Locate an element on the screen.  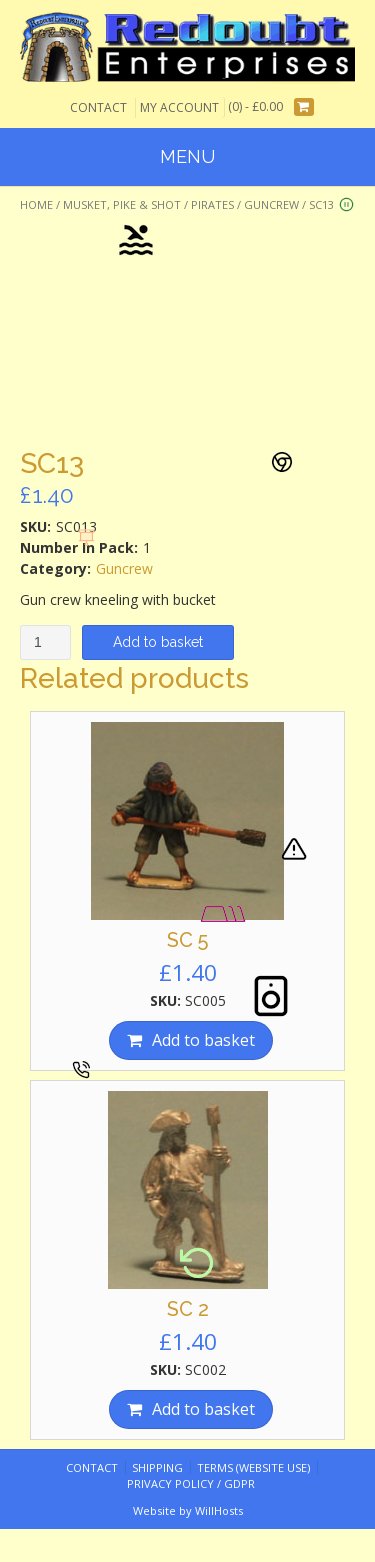
pause media playback is located at coordinates (346, 204).